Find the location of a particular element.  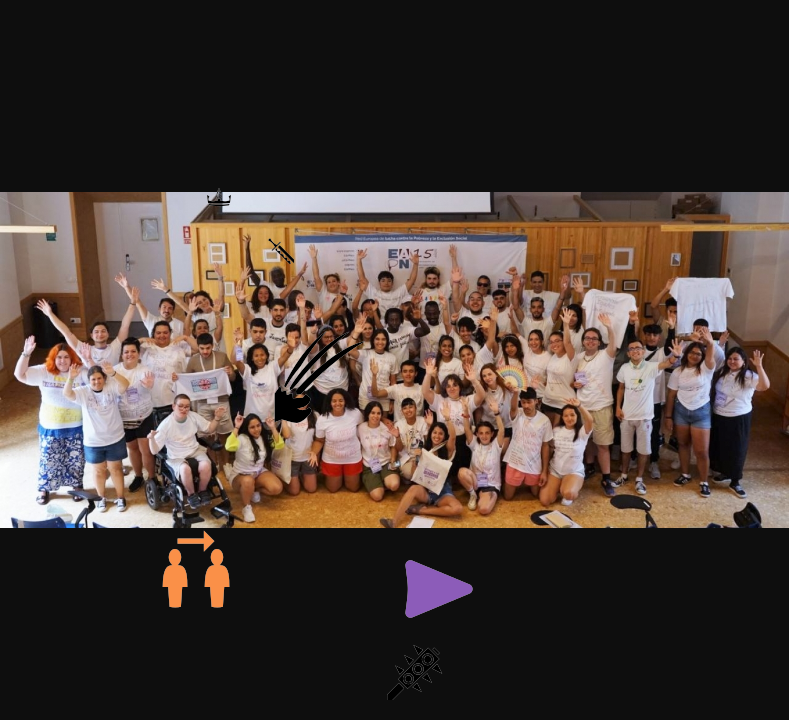

select melee weapon in game inventory is located at coordinates (414, 672).